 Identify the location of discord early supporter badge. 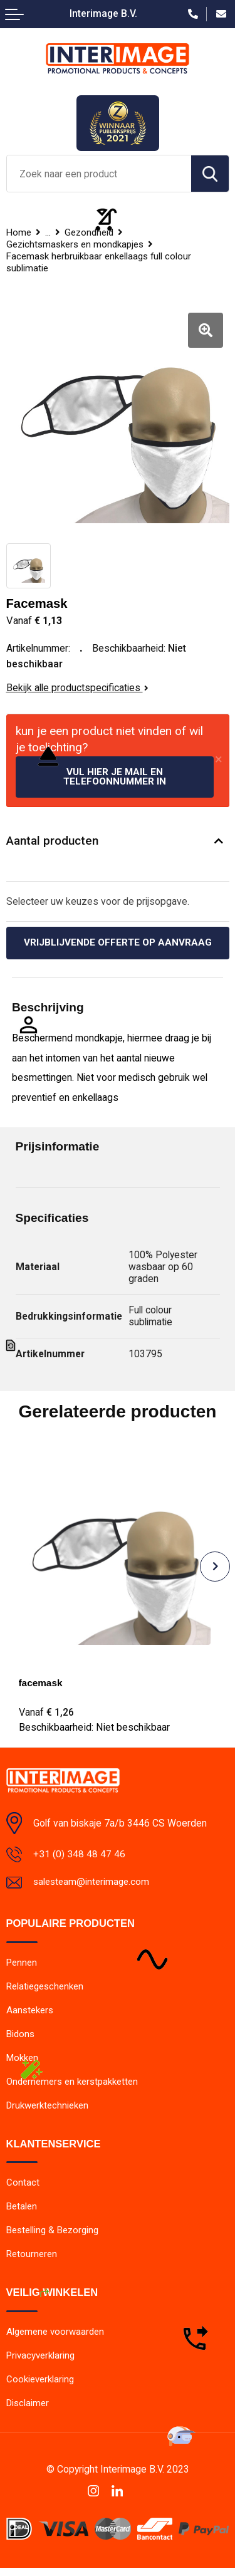
(182, 2436).